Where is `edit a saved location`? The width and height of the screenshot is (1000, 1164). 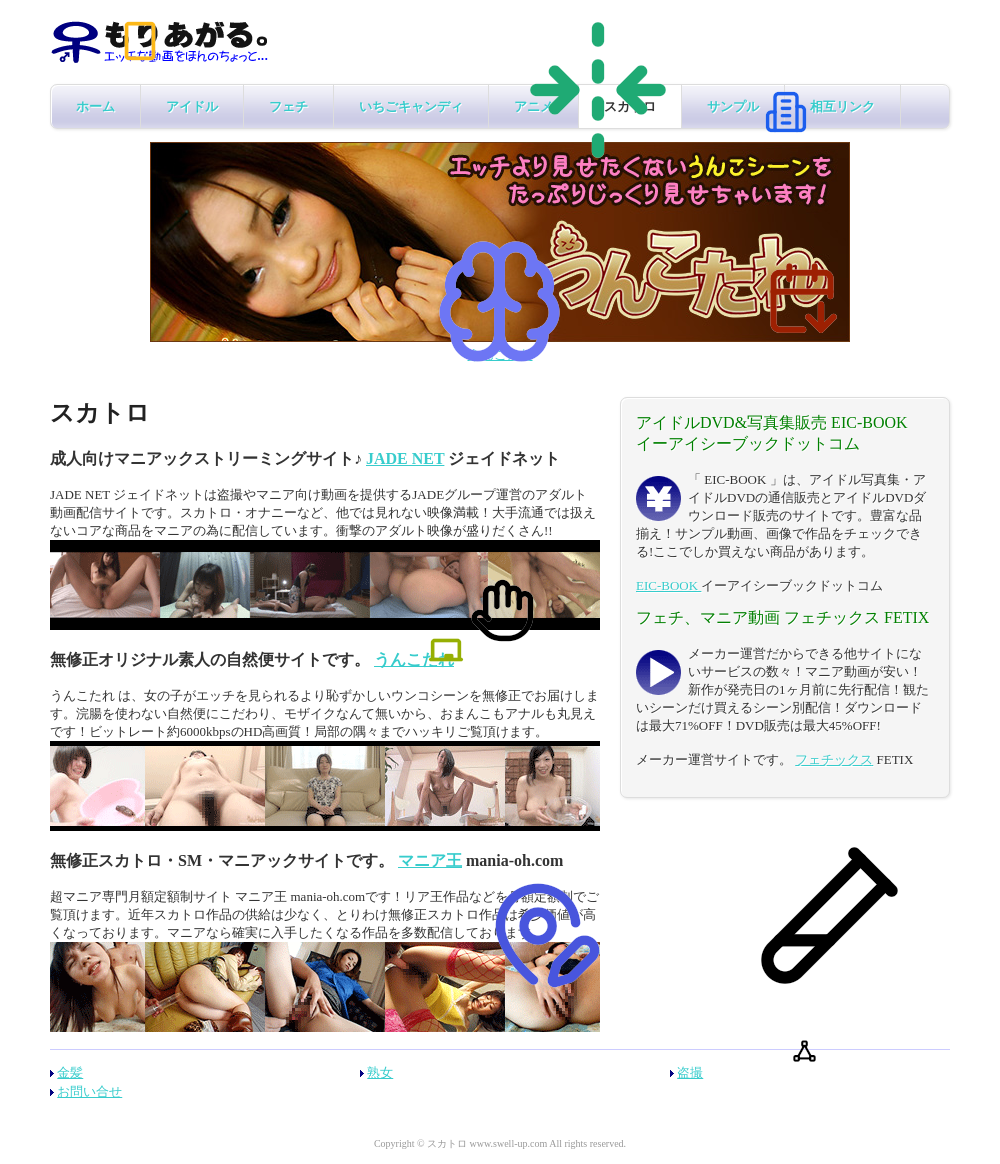 edit a saved location is located at coordinates (547, 935).